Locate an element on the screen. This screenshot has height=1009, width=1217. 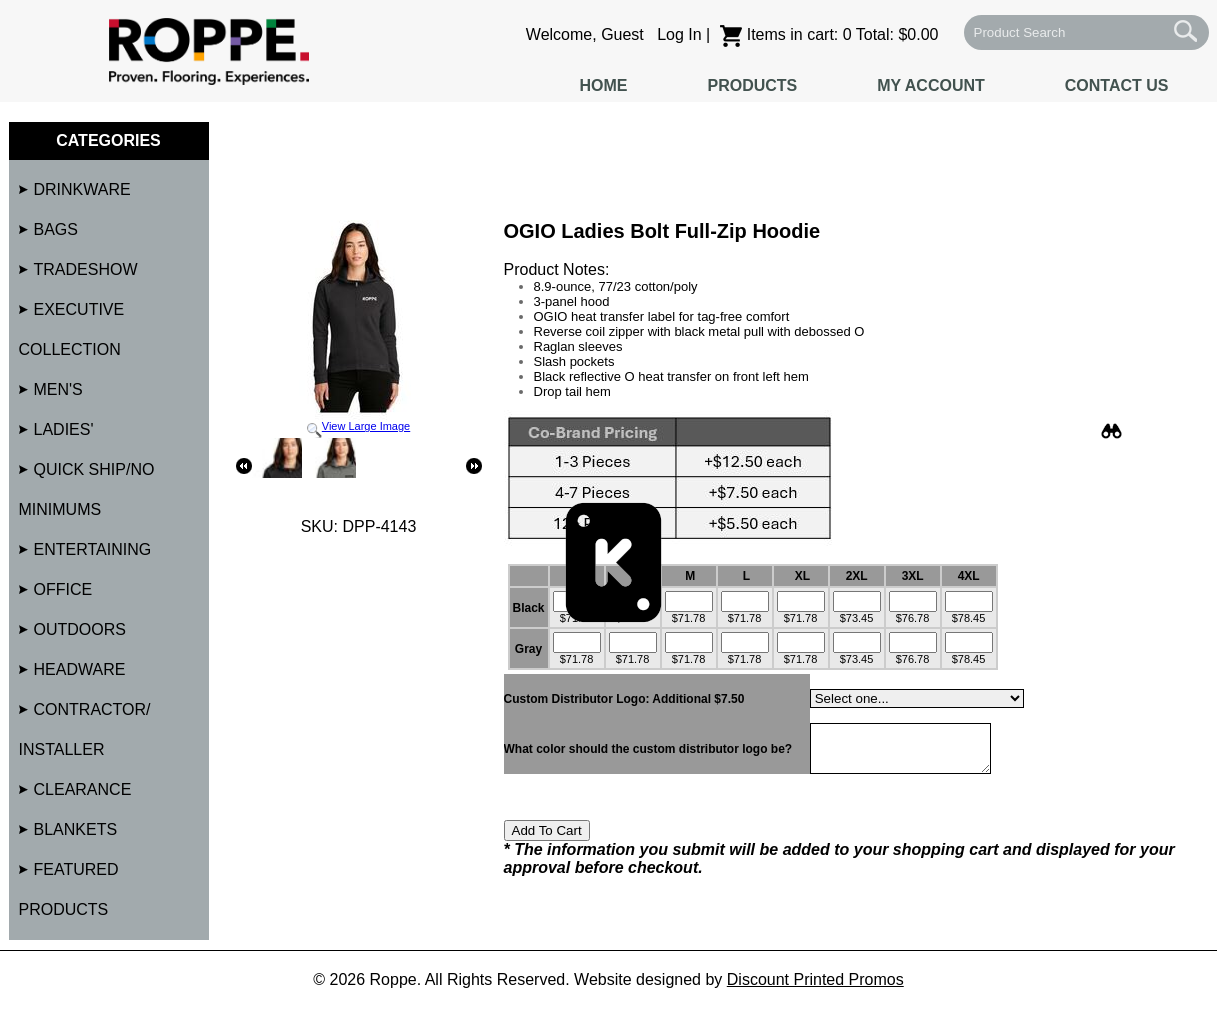
king playing card in a card game app is located at coordinates (613, 562).